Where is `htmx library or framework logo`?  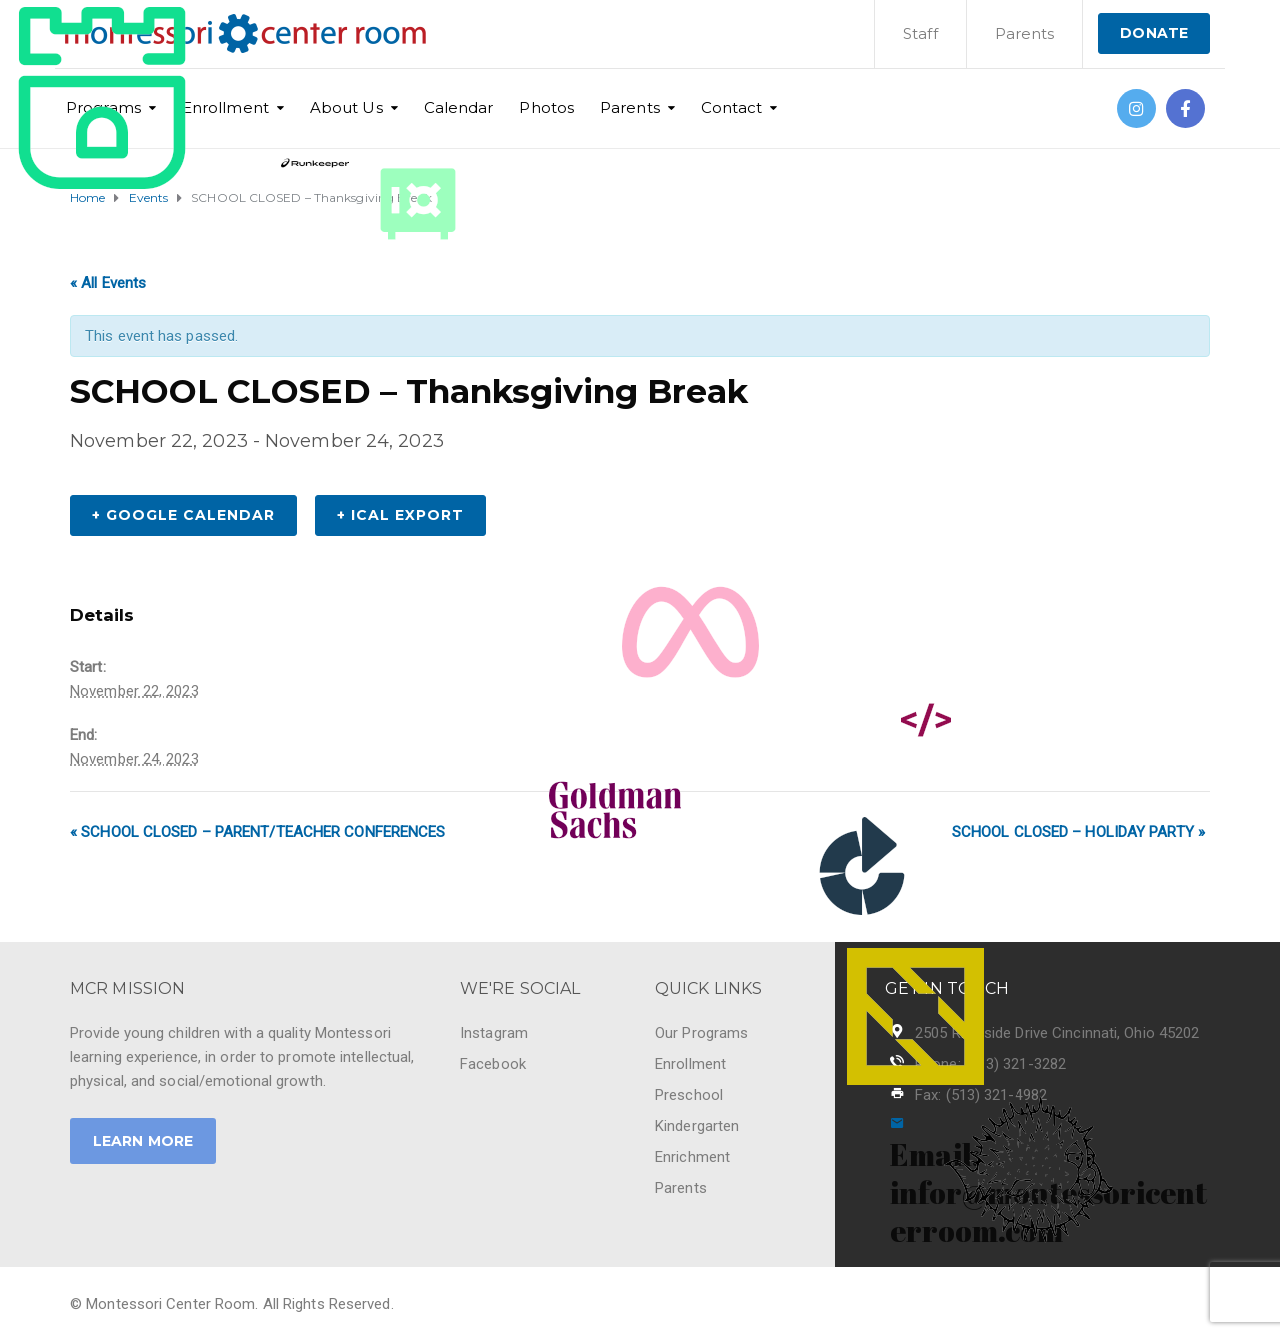 htmx library or framework logo is located at coordinates (926, 720).